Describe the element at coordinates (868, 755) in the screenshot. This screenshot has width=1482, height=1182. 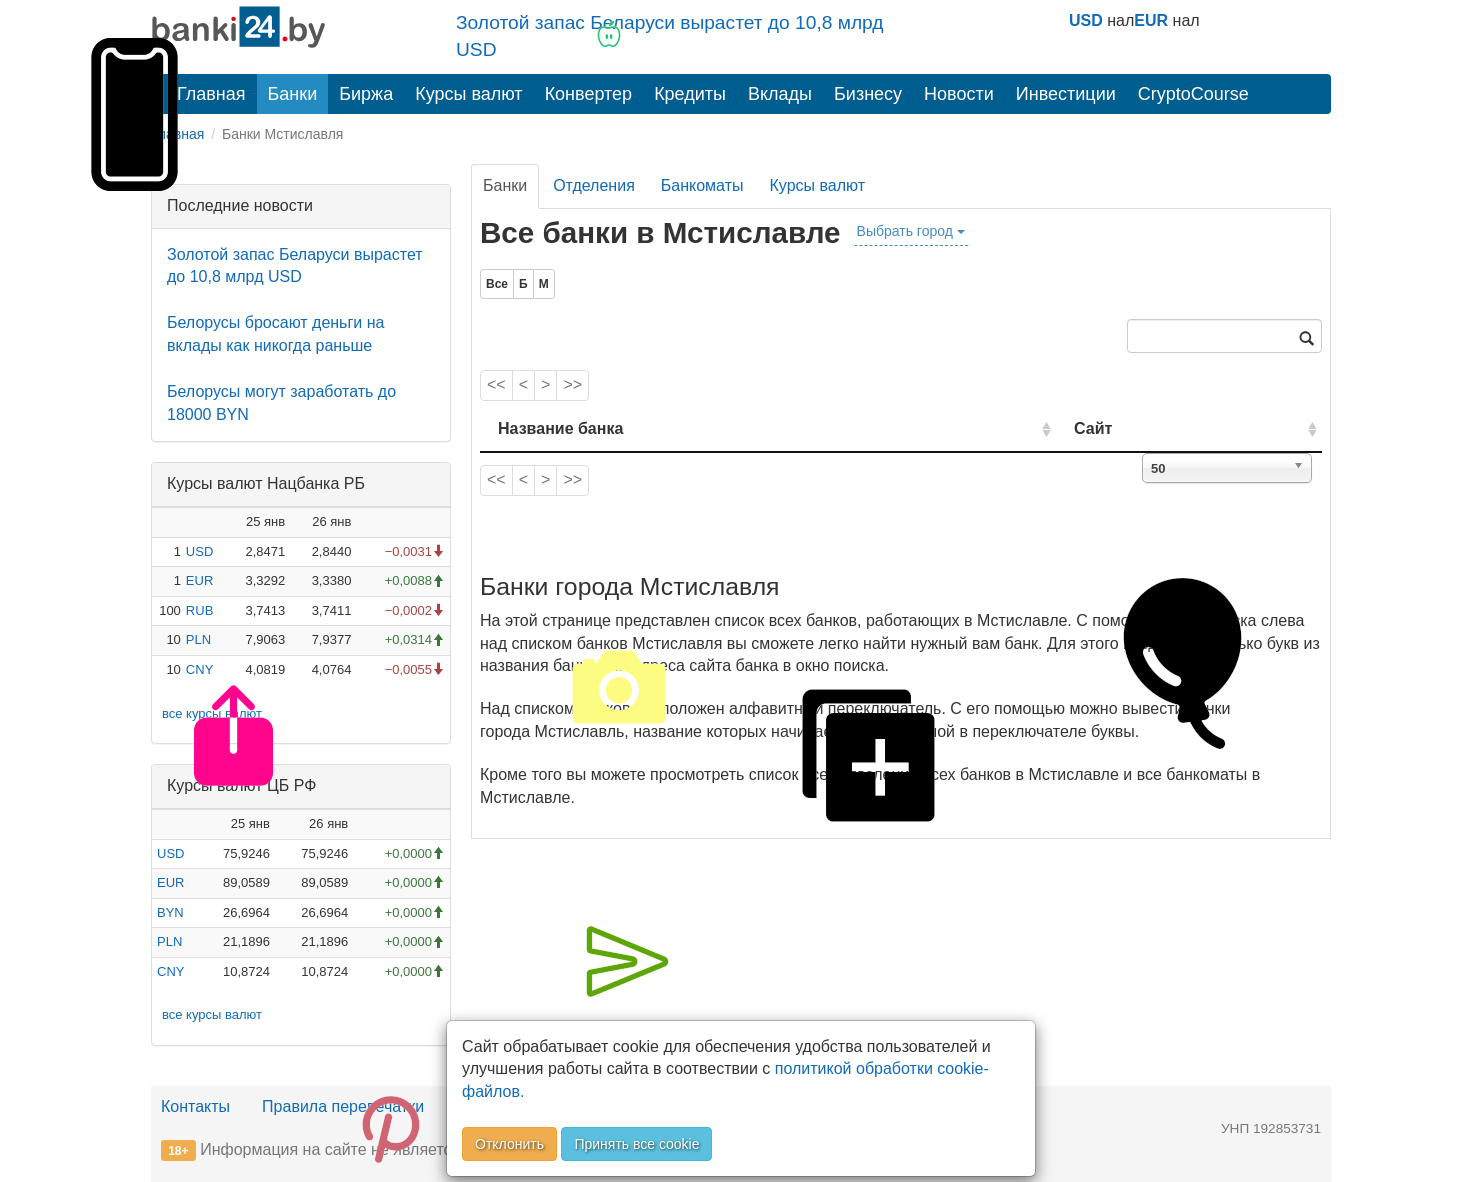
I see `duplicate or copy an item` at that location.